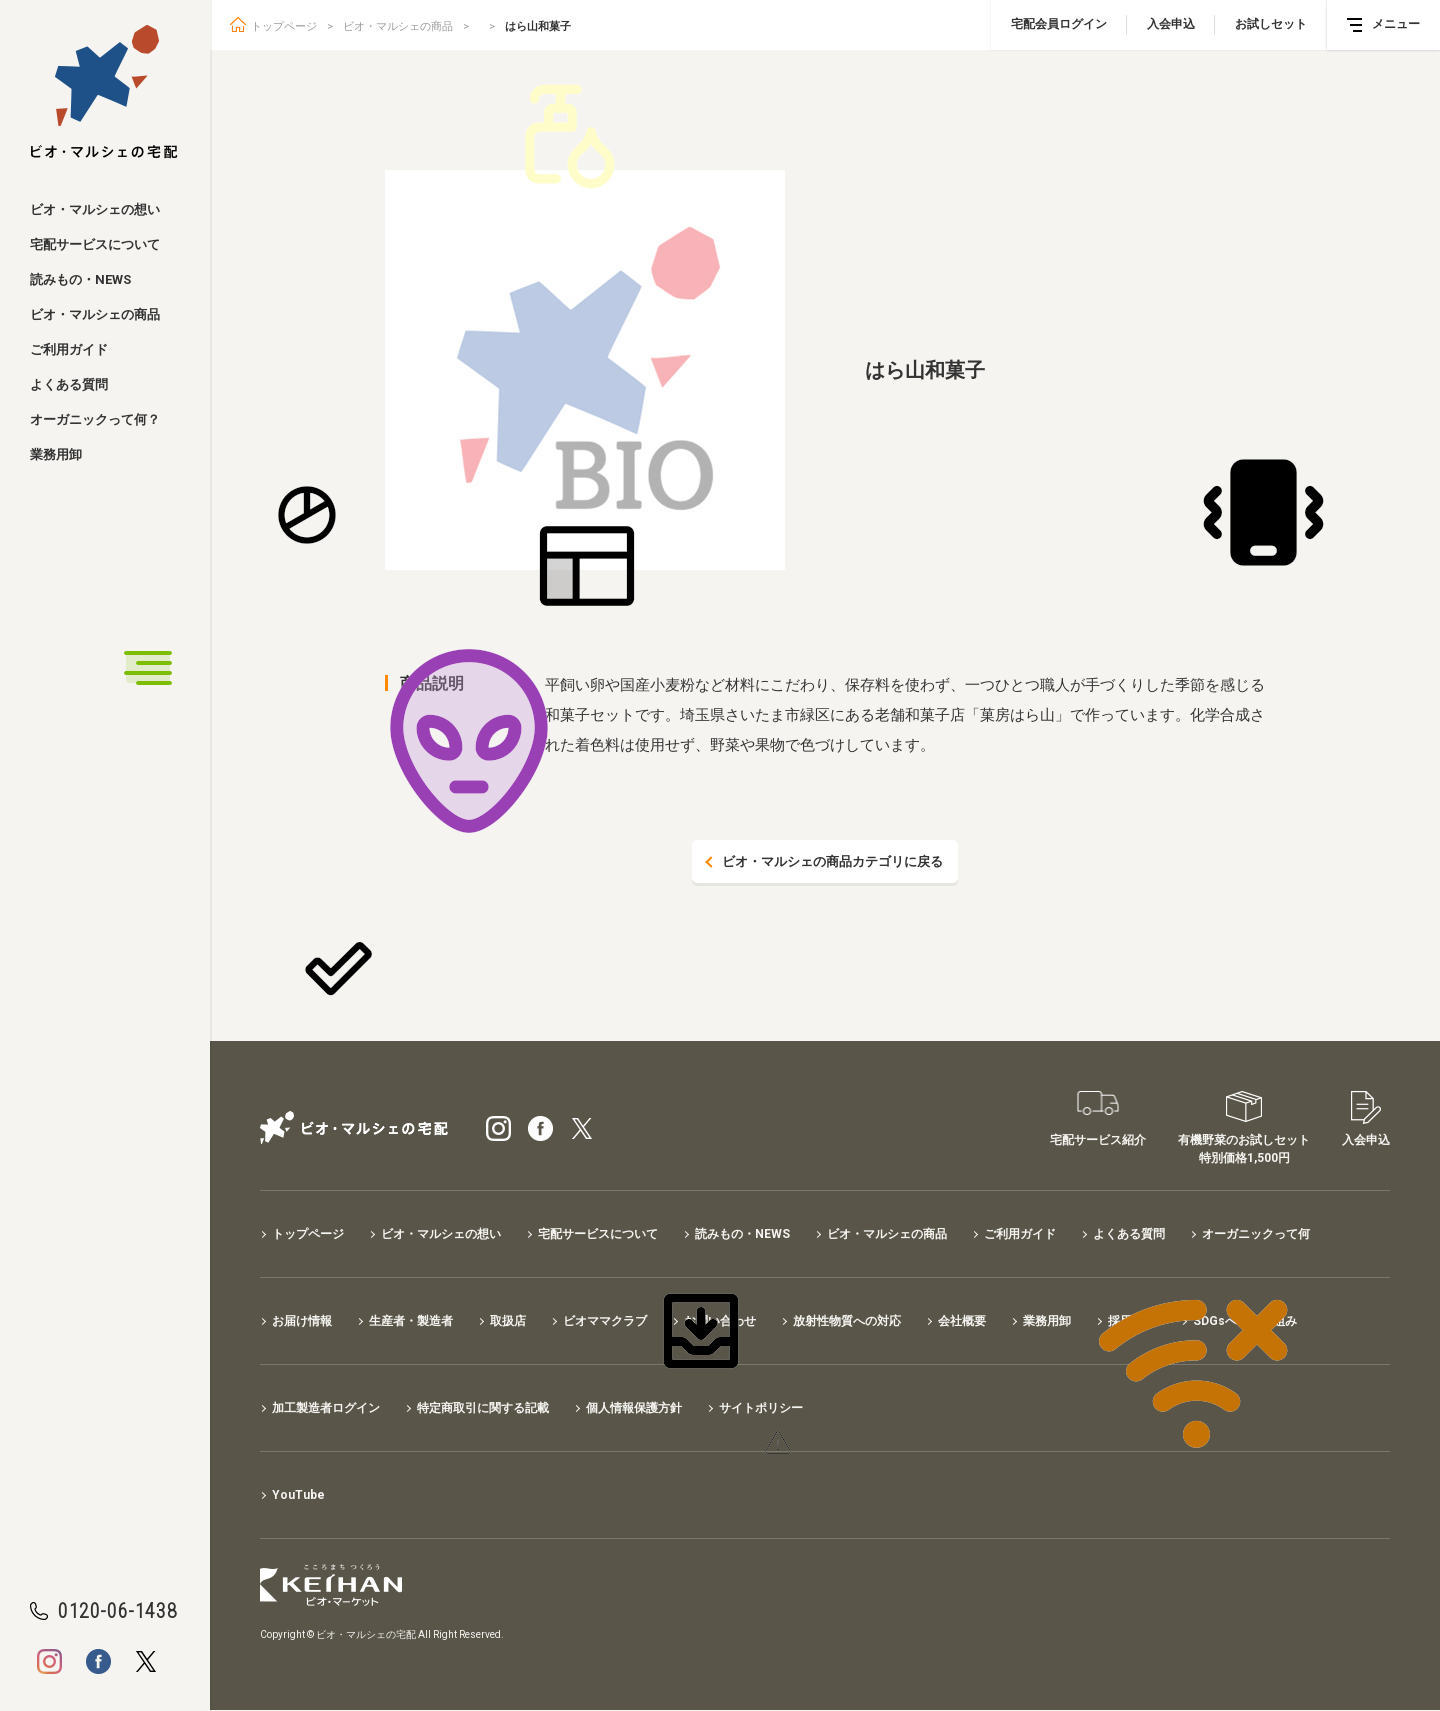  Describe the element at coordinates (701, 1331) in the screenshot. I see `download file to inbox or tray` at that location.